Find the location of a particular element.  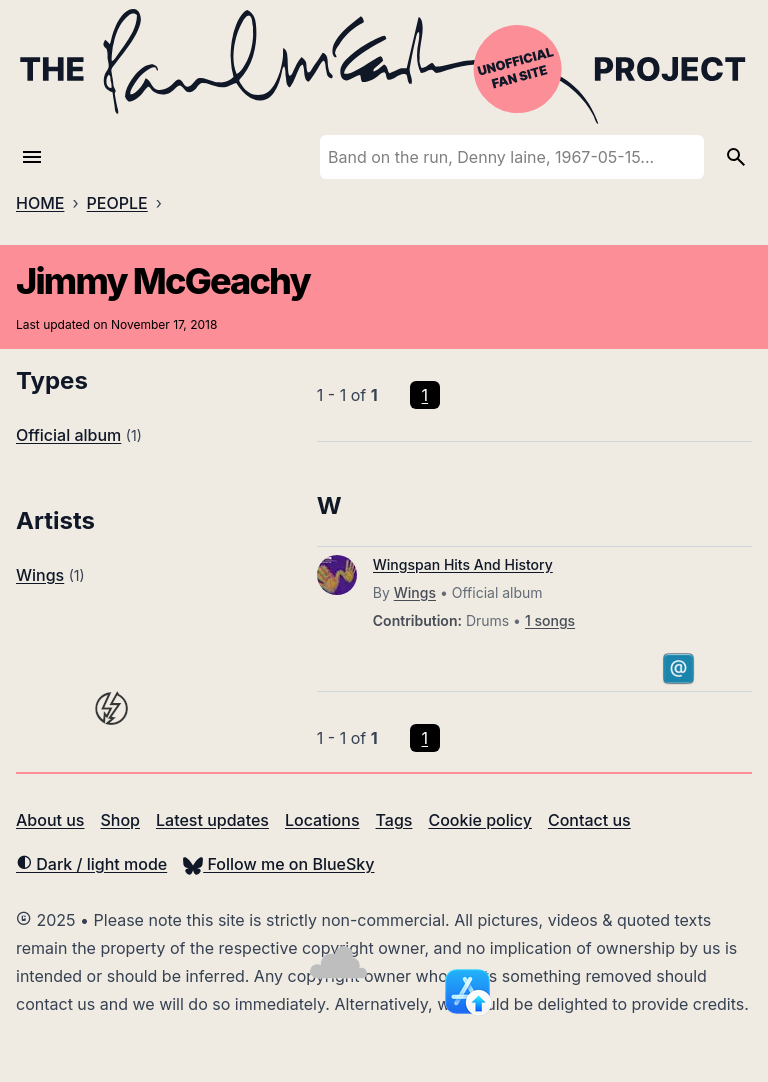

indicates overcast or cloudy weather conditions is located at coordinates (338, 960).